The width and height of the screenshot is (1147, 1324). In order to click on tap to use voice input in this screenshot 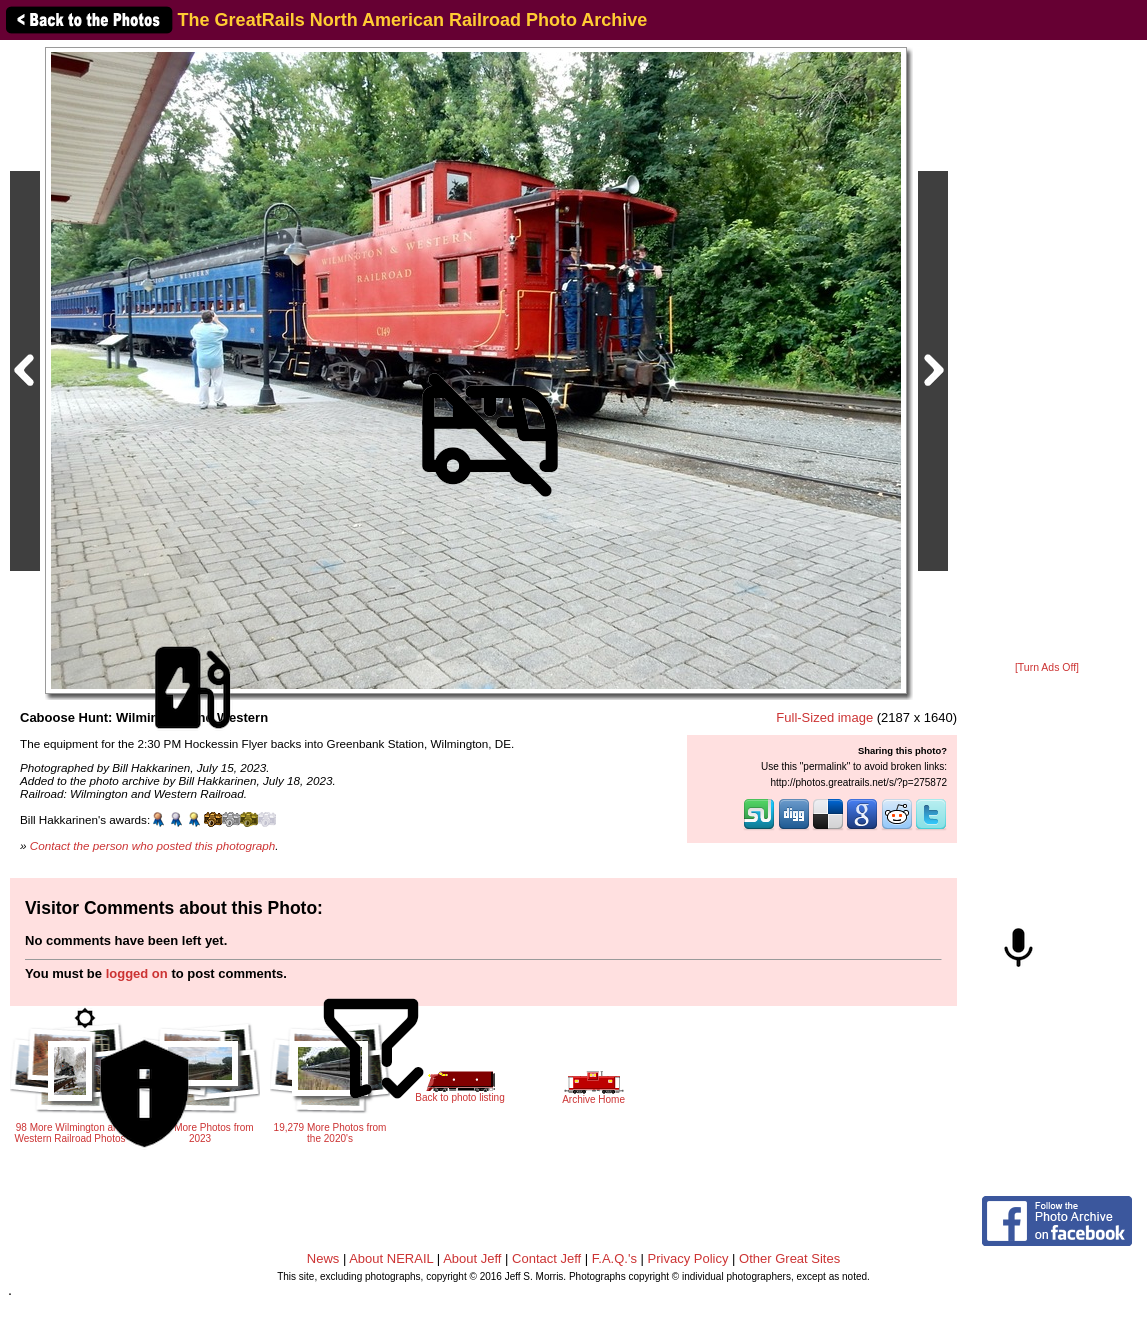, I will do `click(1018, 946)`.